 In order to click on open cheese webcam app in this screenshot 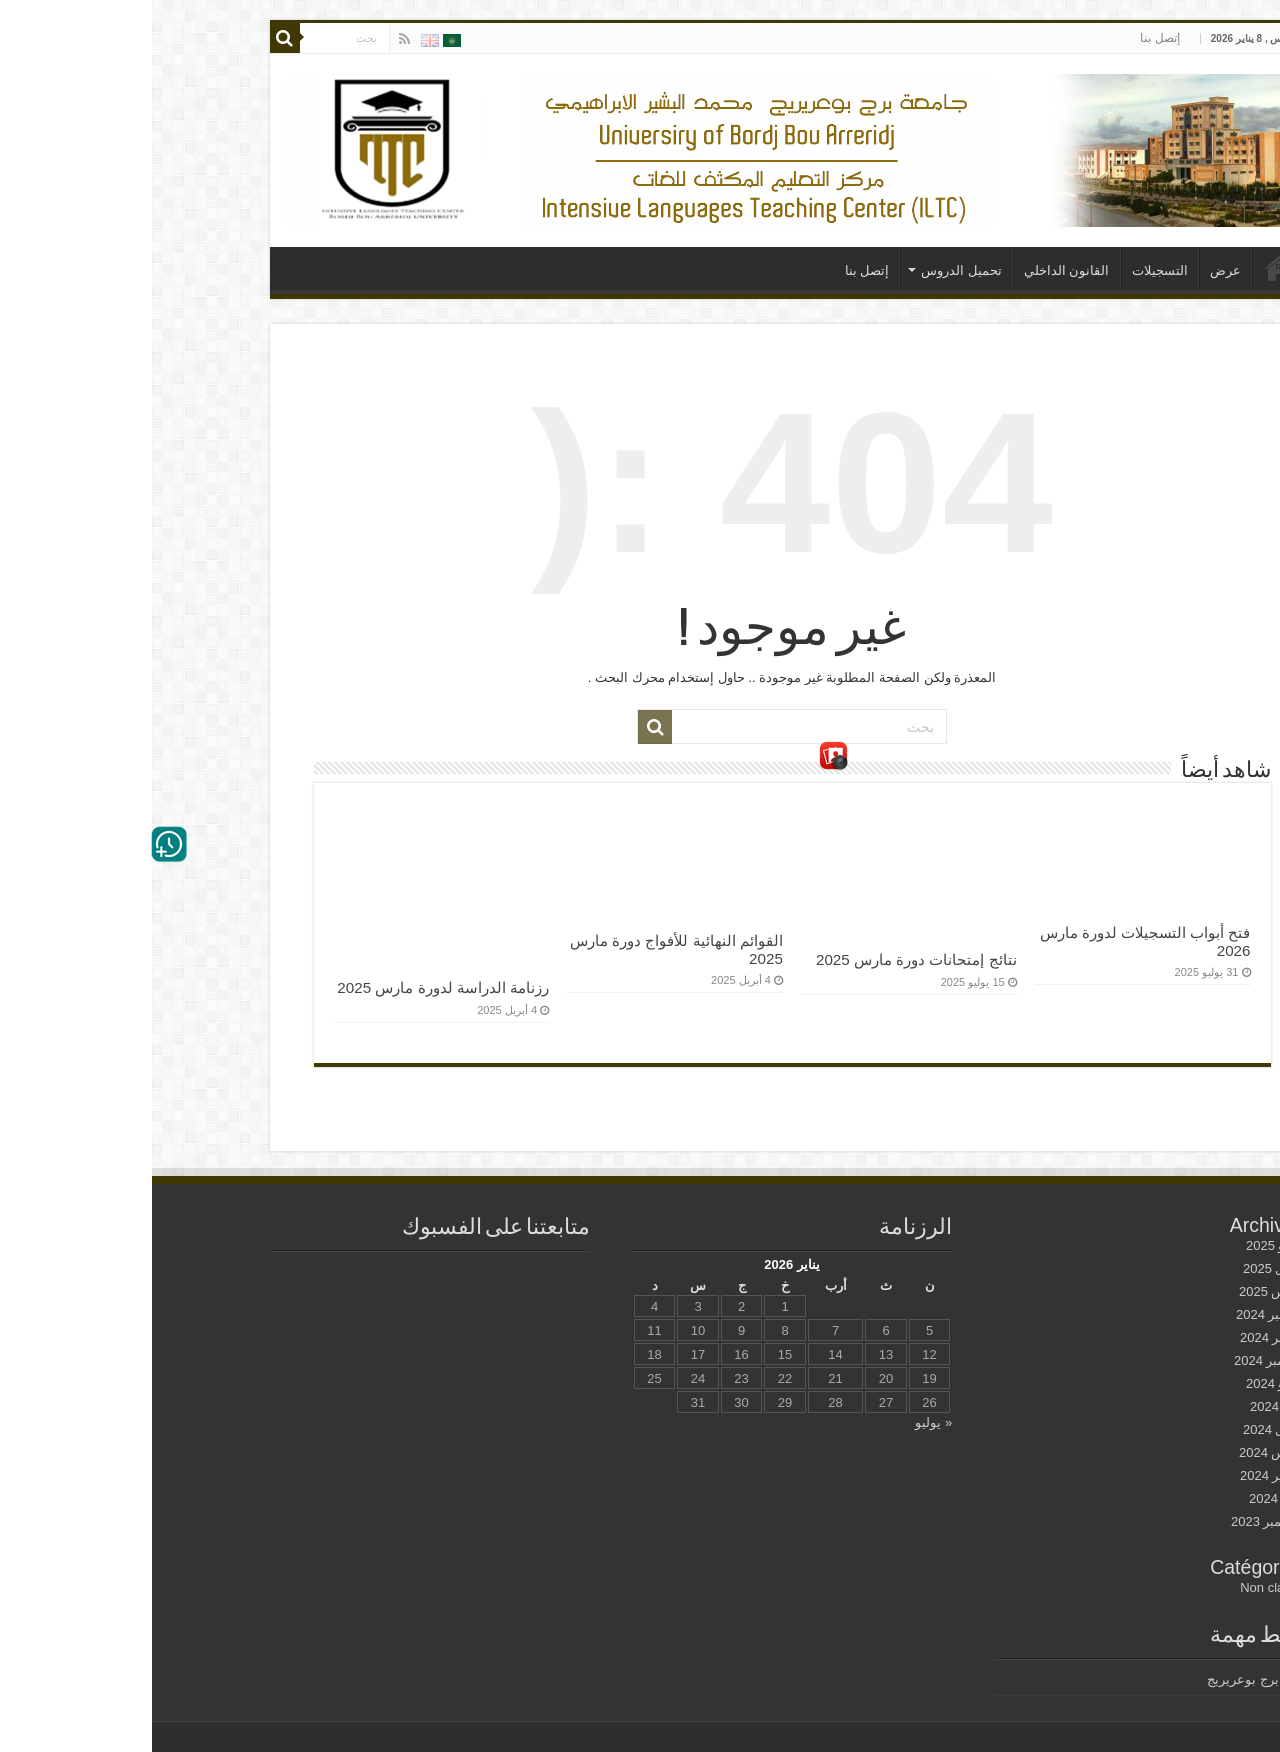, I will do `click(833, 755)`.